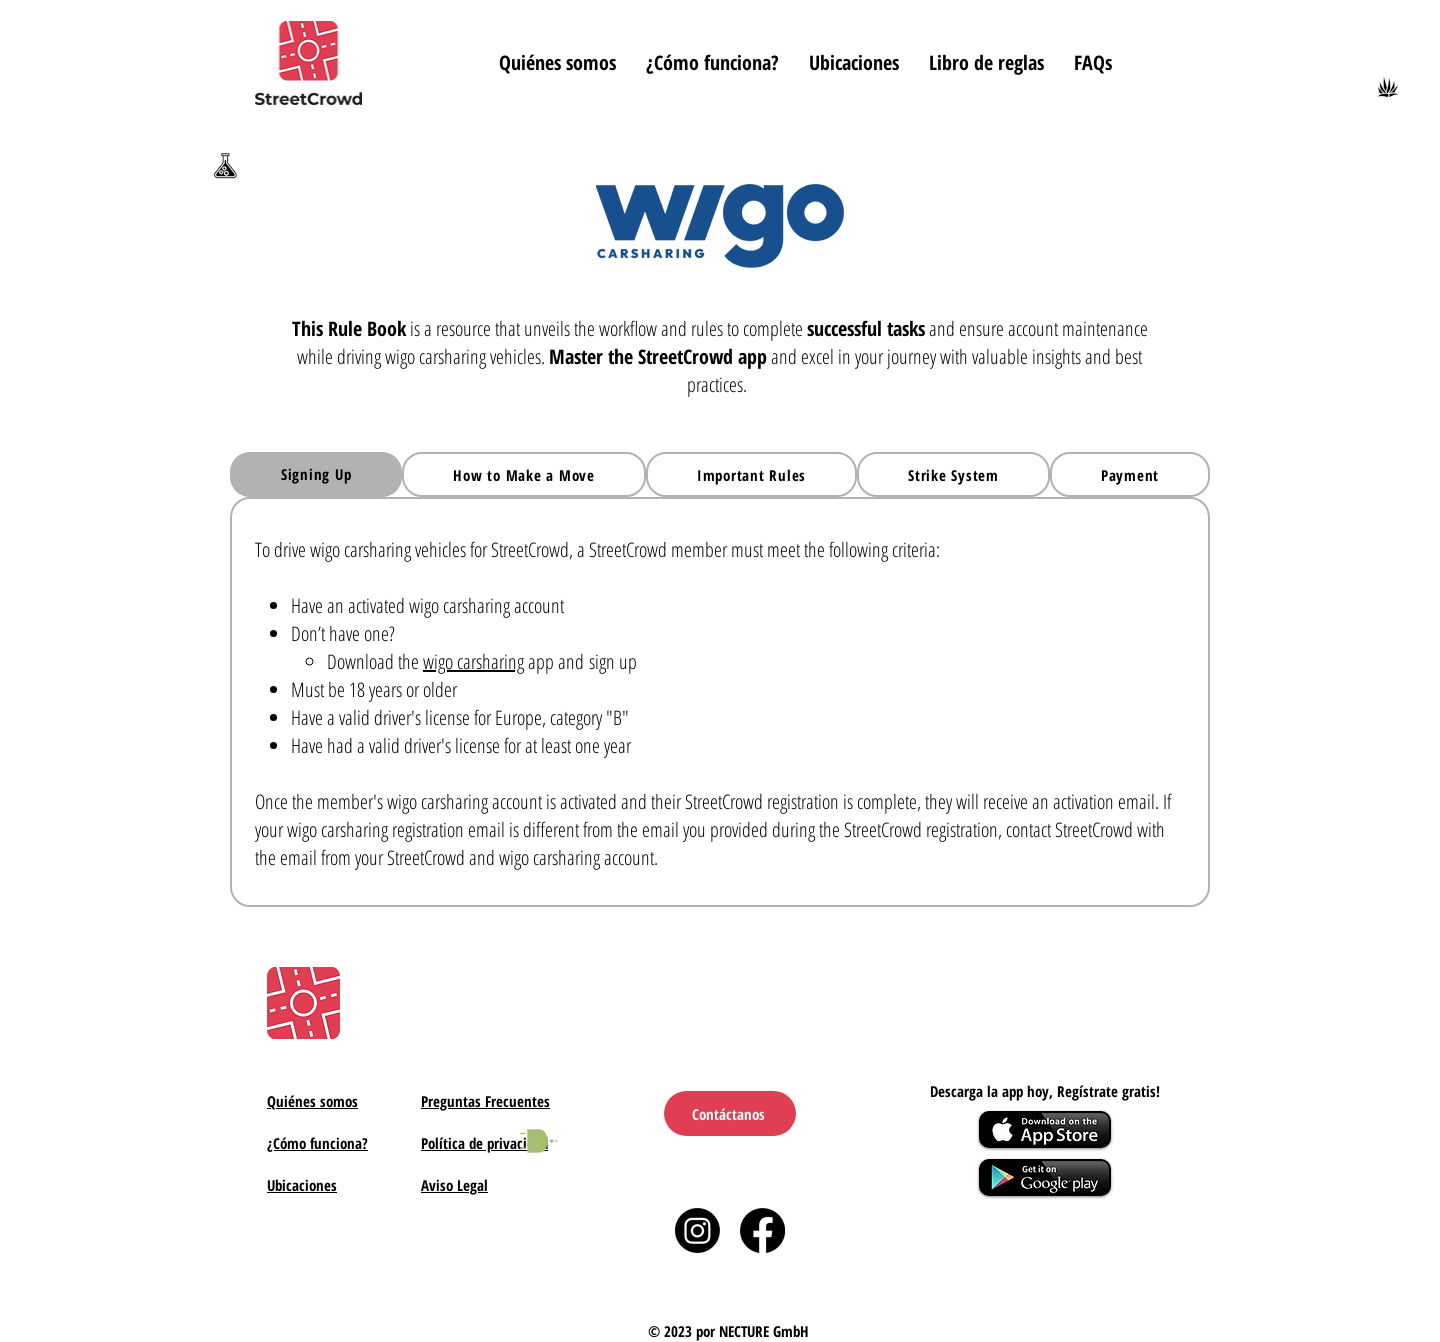  What do you see at coordinates (225, 165) in the screenshot?
I see `access the chemistry or science section` at bounding box center [225, 165].